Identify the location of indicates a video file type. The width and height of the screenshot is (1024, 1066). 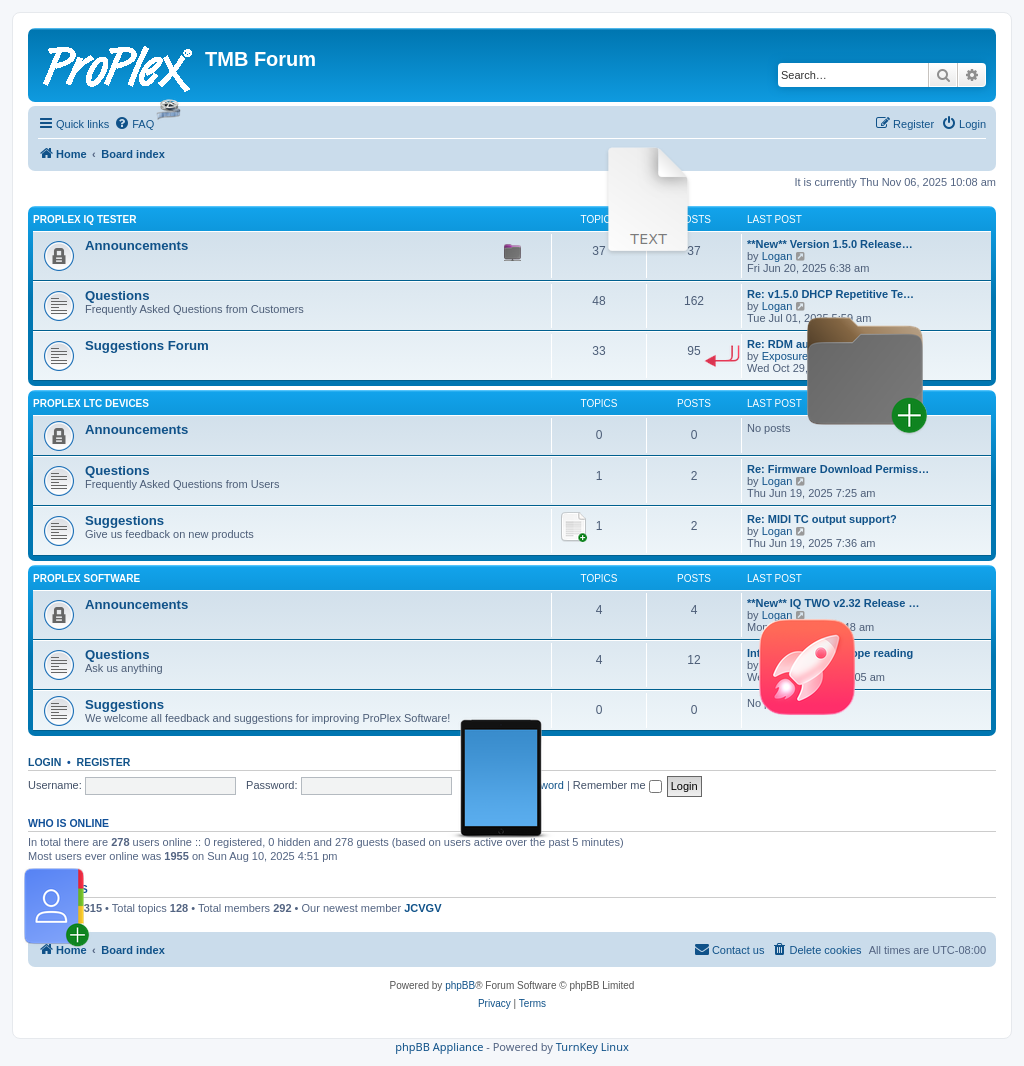
(168, 110).